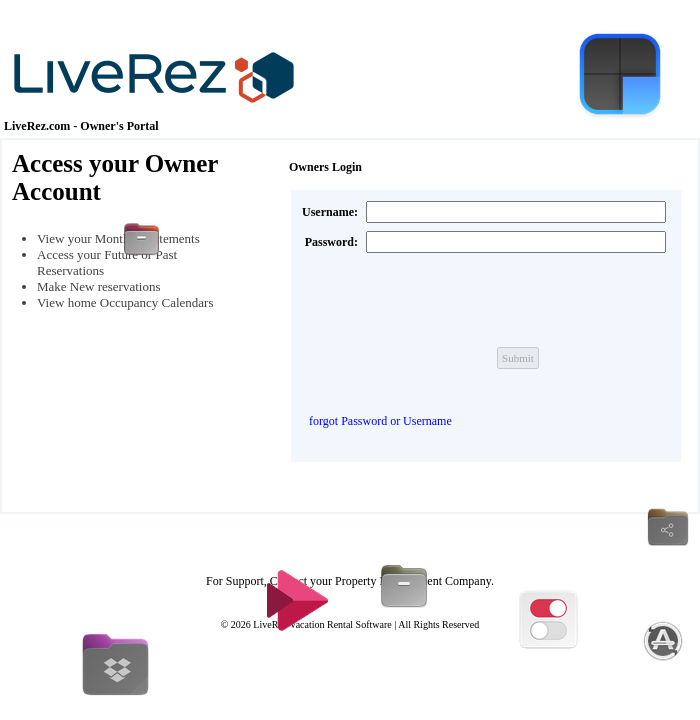 The height and width of the screenshot is (720, 700). Describe the element at coordinates (668, 527) in the screenshot. I see `open your public shared folder` at that location.